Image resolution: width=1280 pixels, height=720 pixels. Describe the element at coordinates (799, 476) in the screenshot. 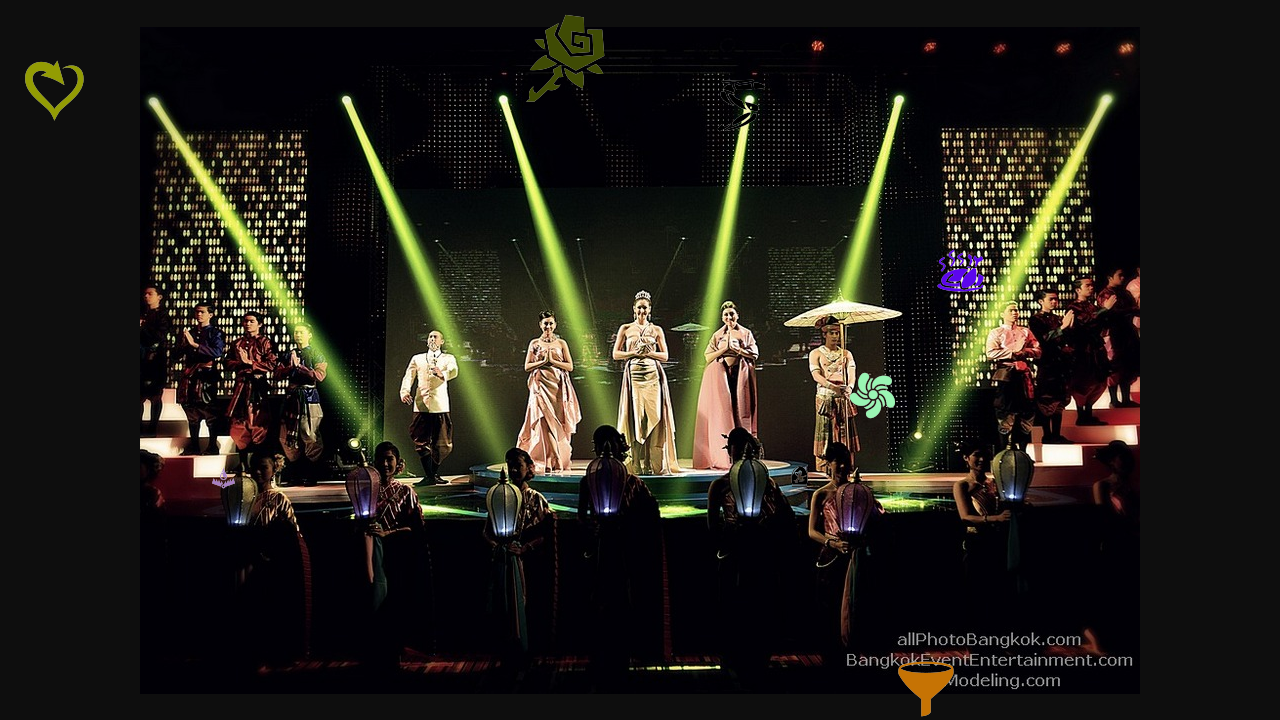

I see `prehistoric or fossil-themed game element` at that location.